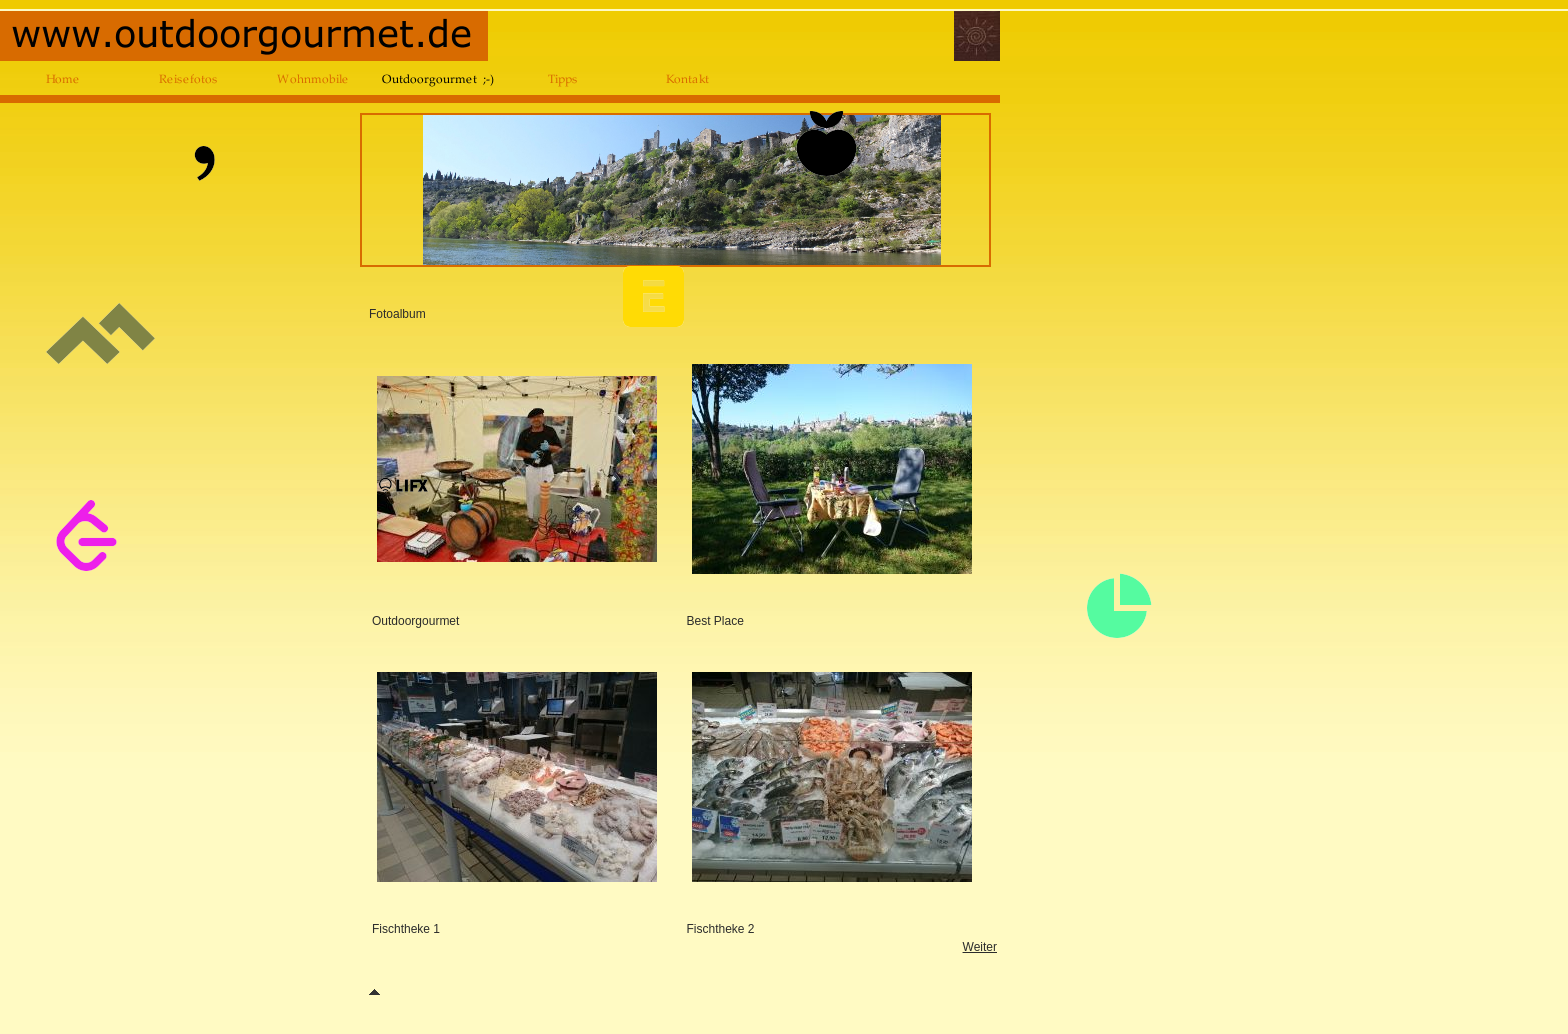 The height and width of the screenshot is (1034, 1568). Describe the element at coordinates (100, 333) in the screenshot. I see `Code Climate logo` at that location.